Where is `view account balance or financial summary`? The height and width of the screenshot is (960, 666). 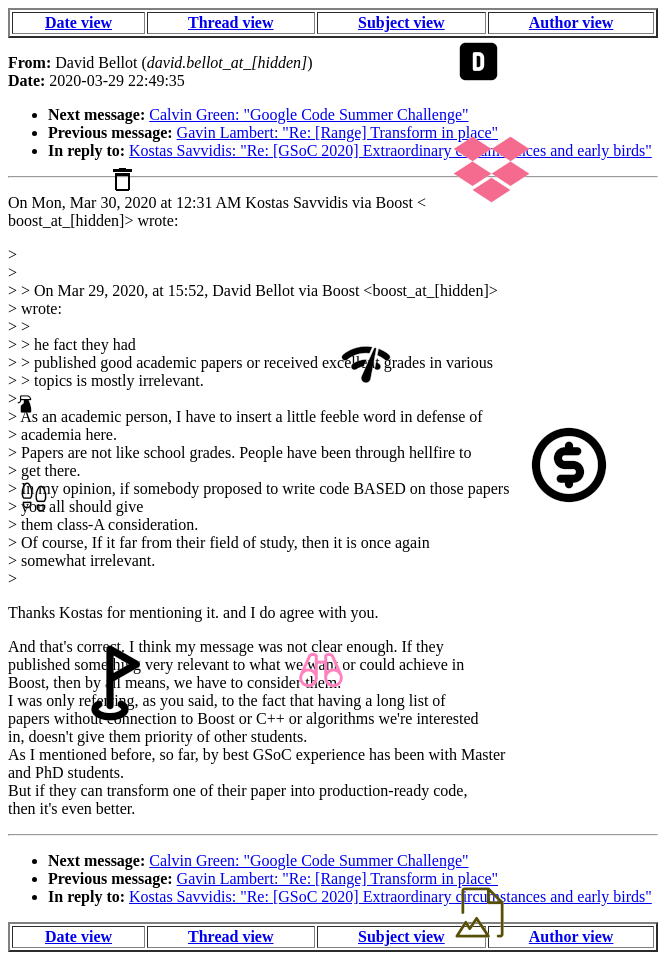
view account balance or financial summary is located at coordinates (569, 465).